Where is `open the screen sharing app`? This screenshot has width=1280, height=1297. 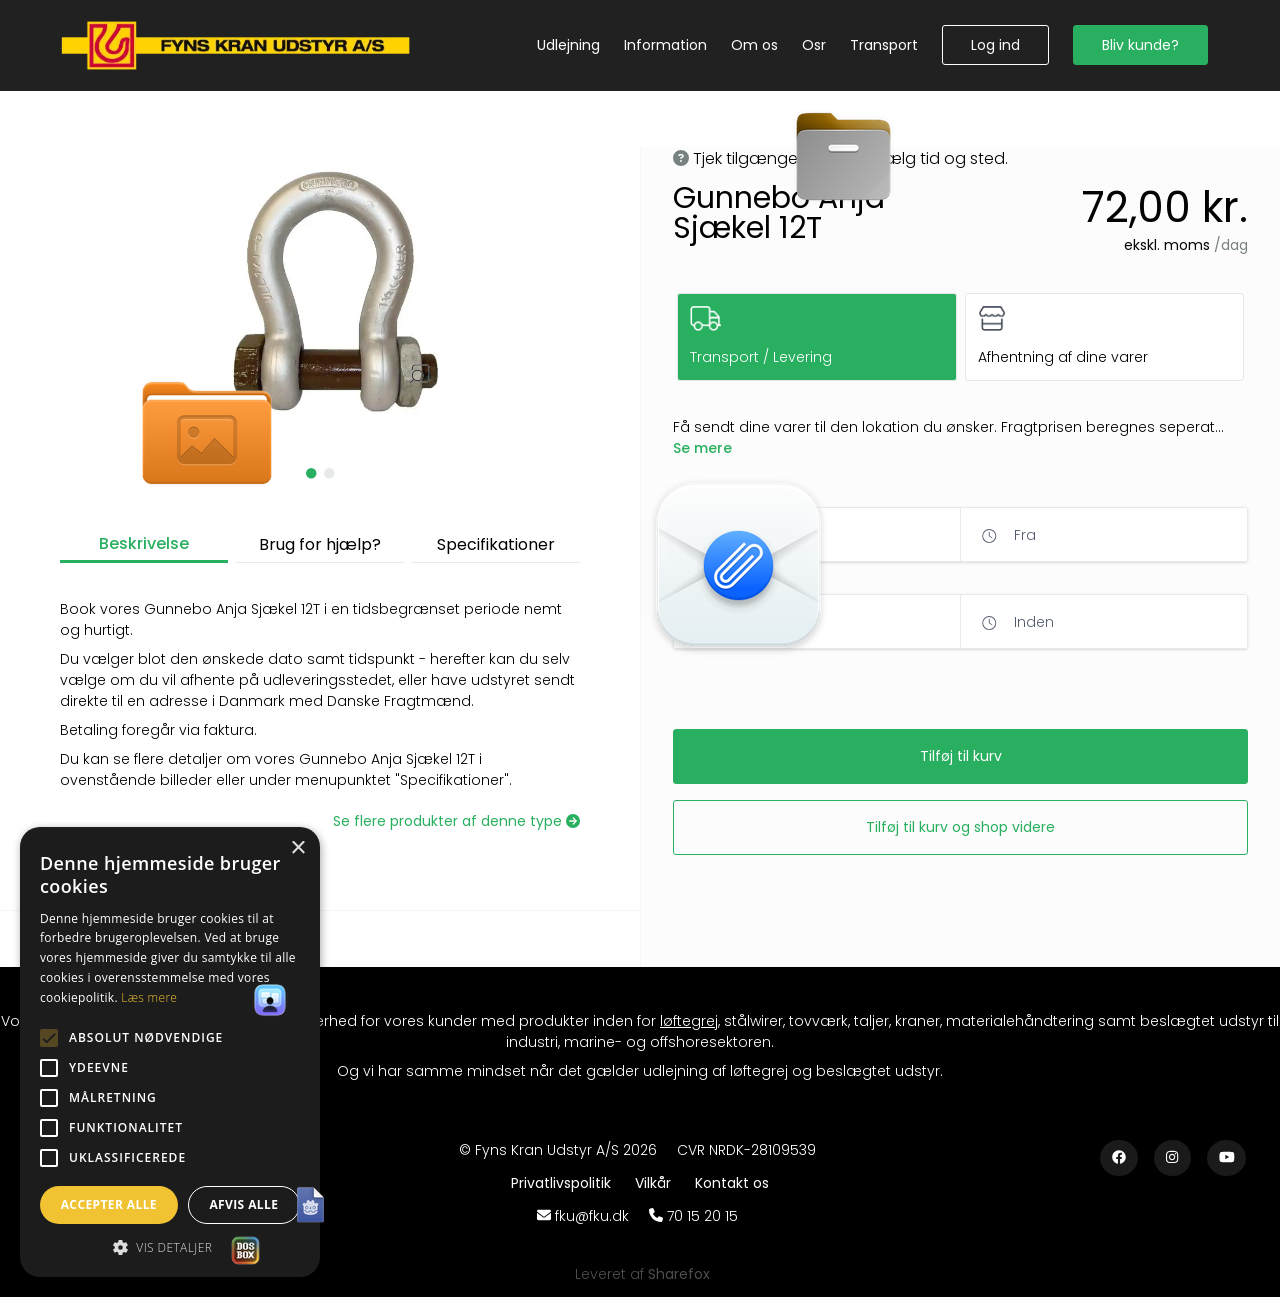 open the screen sharing app is located at coordinates (270, 1000).